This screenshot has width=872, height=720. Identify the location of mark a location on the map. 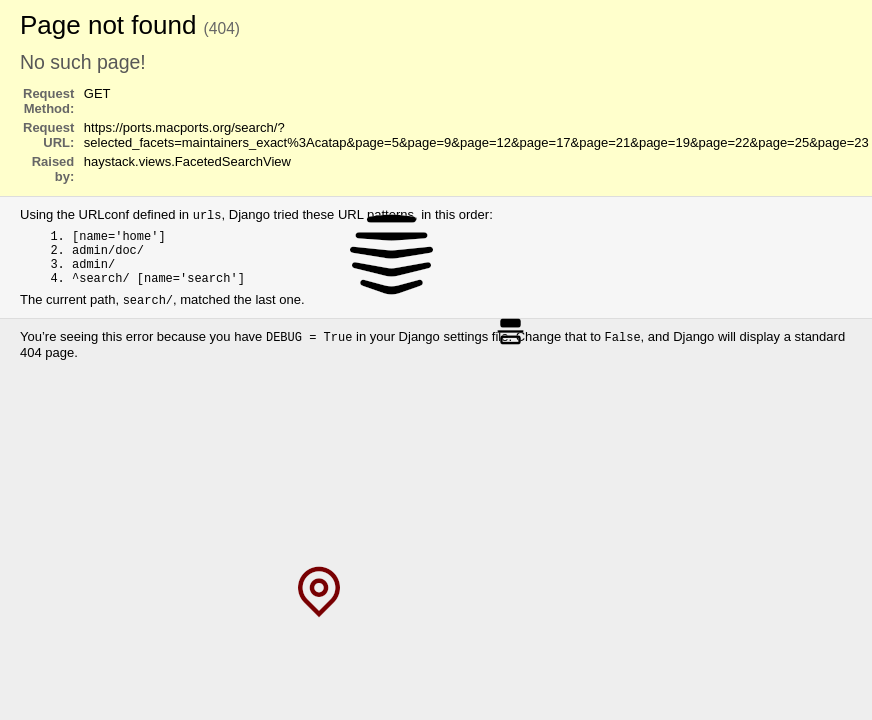
(319, 590).